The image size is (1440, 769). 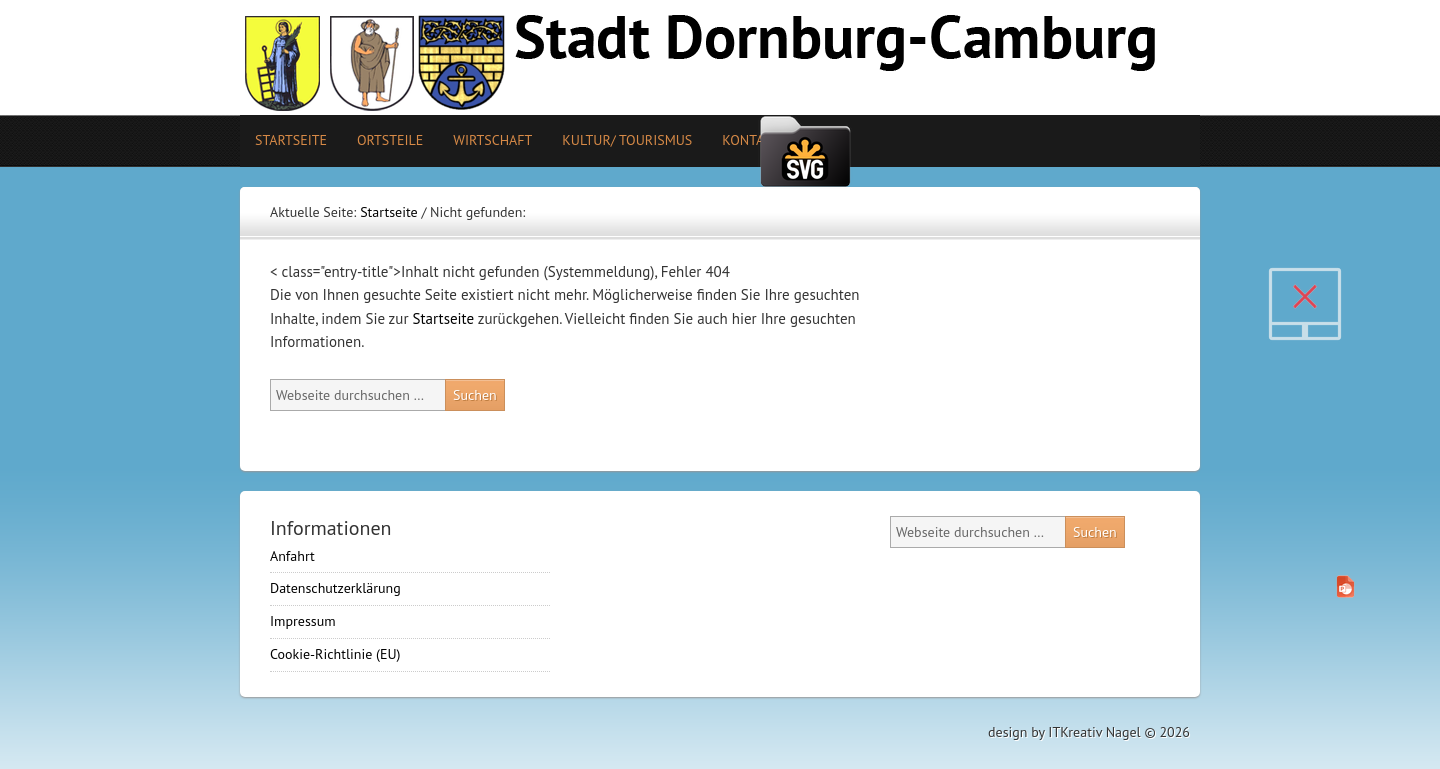 I want to click on microsoft powerpoint file, so click(x=1345, y=586).